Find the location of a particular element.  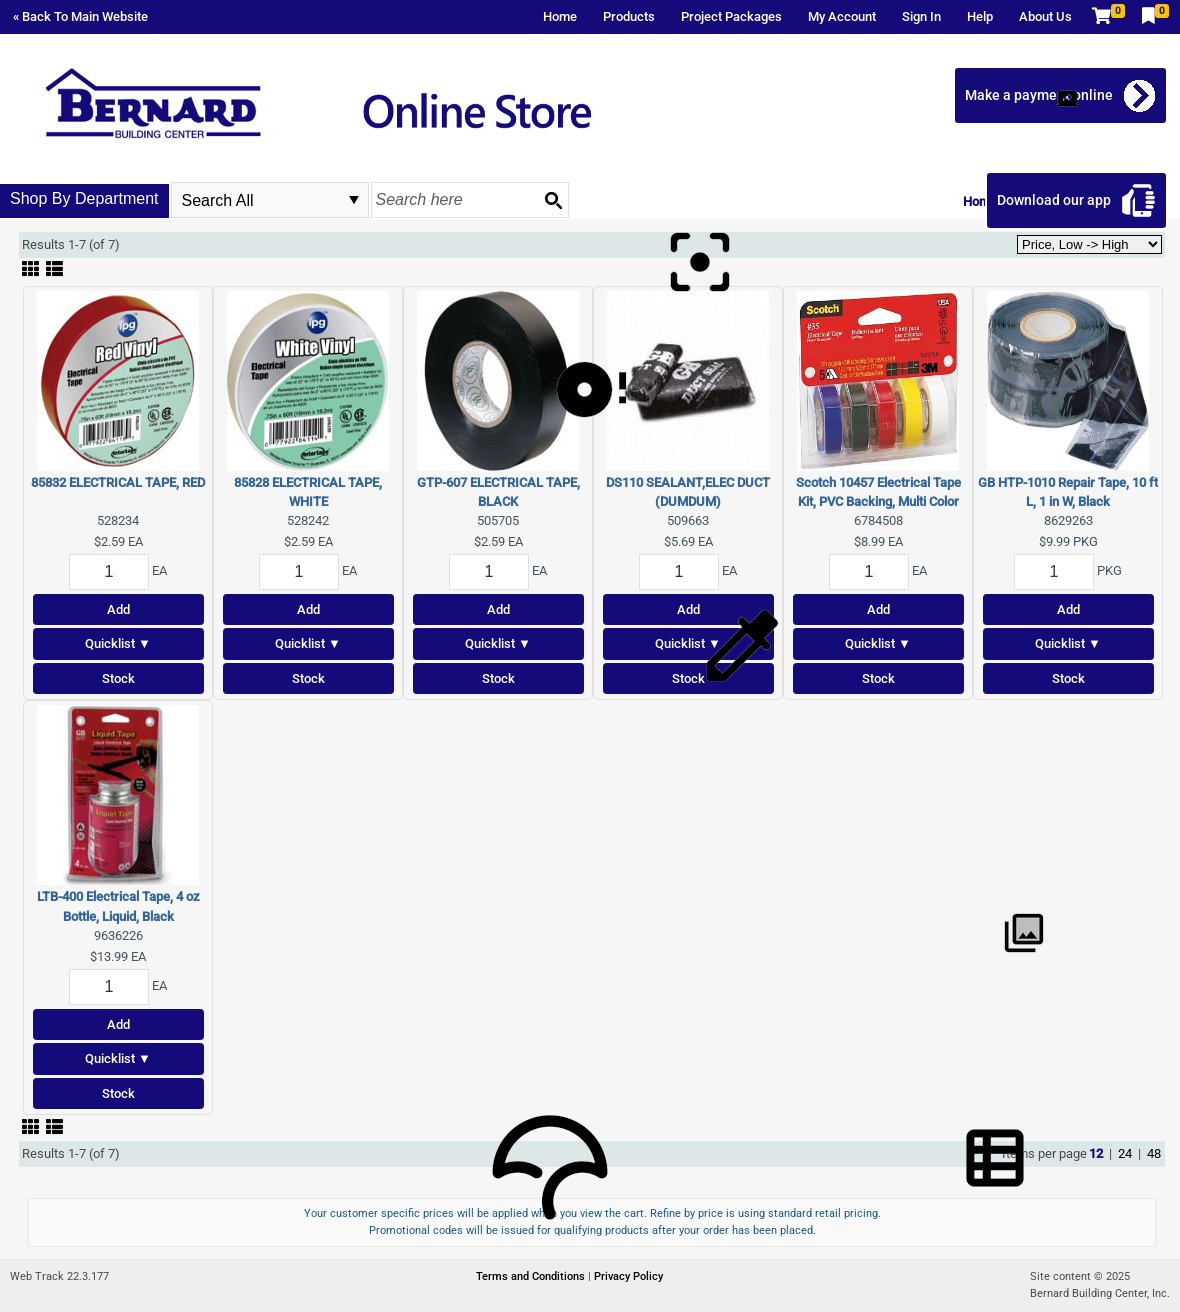

view data in list format is located at coordinates (995, 1158).